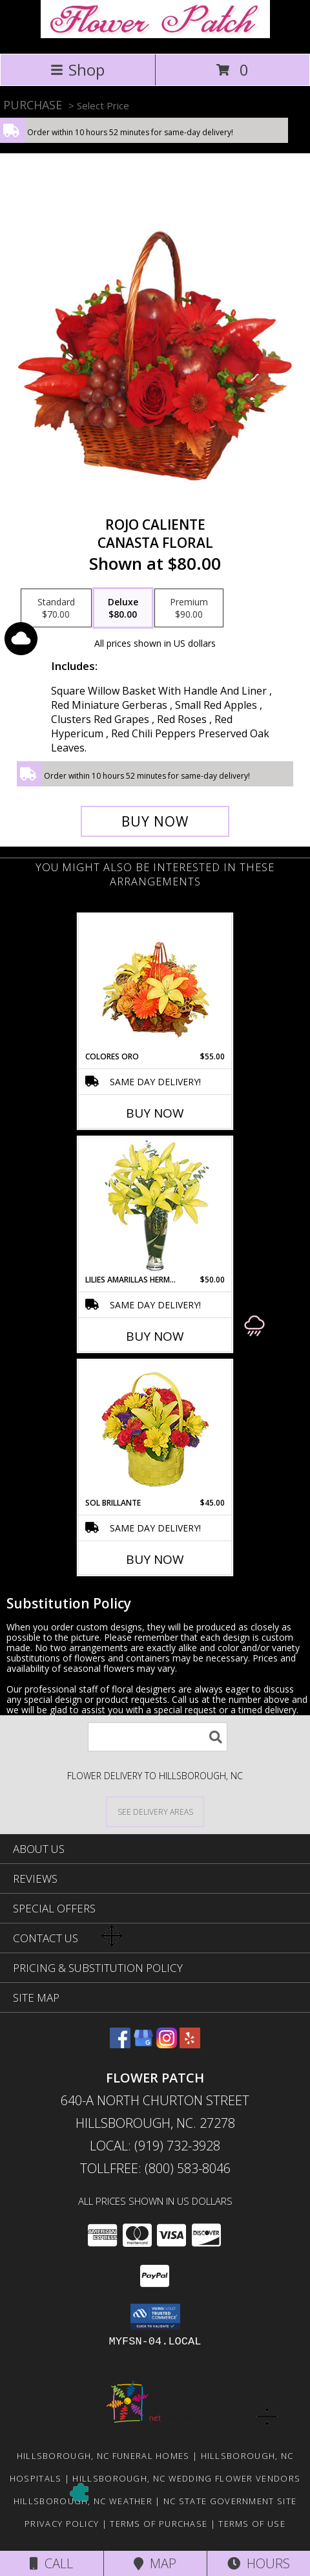 This screenshot has width=310, height=2576. What do you see at coordinates (112, 1936) in the screenshot?
I see `move or reposition an element` at bounding box center [112, 1936].